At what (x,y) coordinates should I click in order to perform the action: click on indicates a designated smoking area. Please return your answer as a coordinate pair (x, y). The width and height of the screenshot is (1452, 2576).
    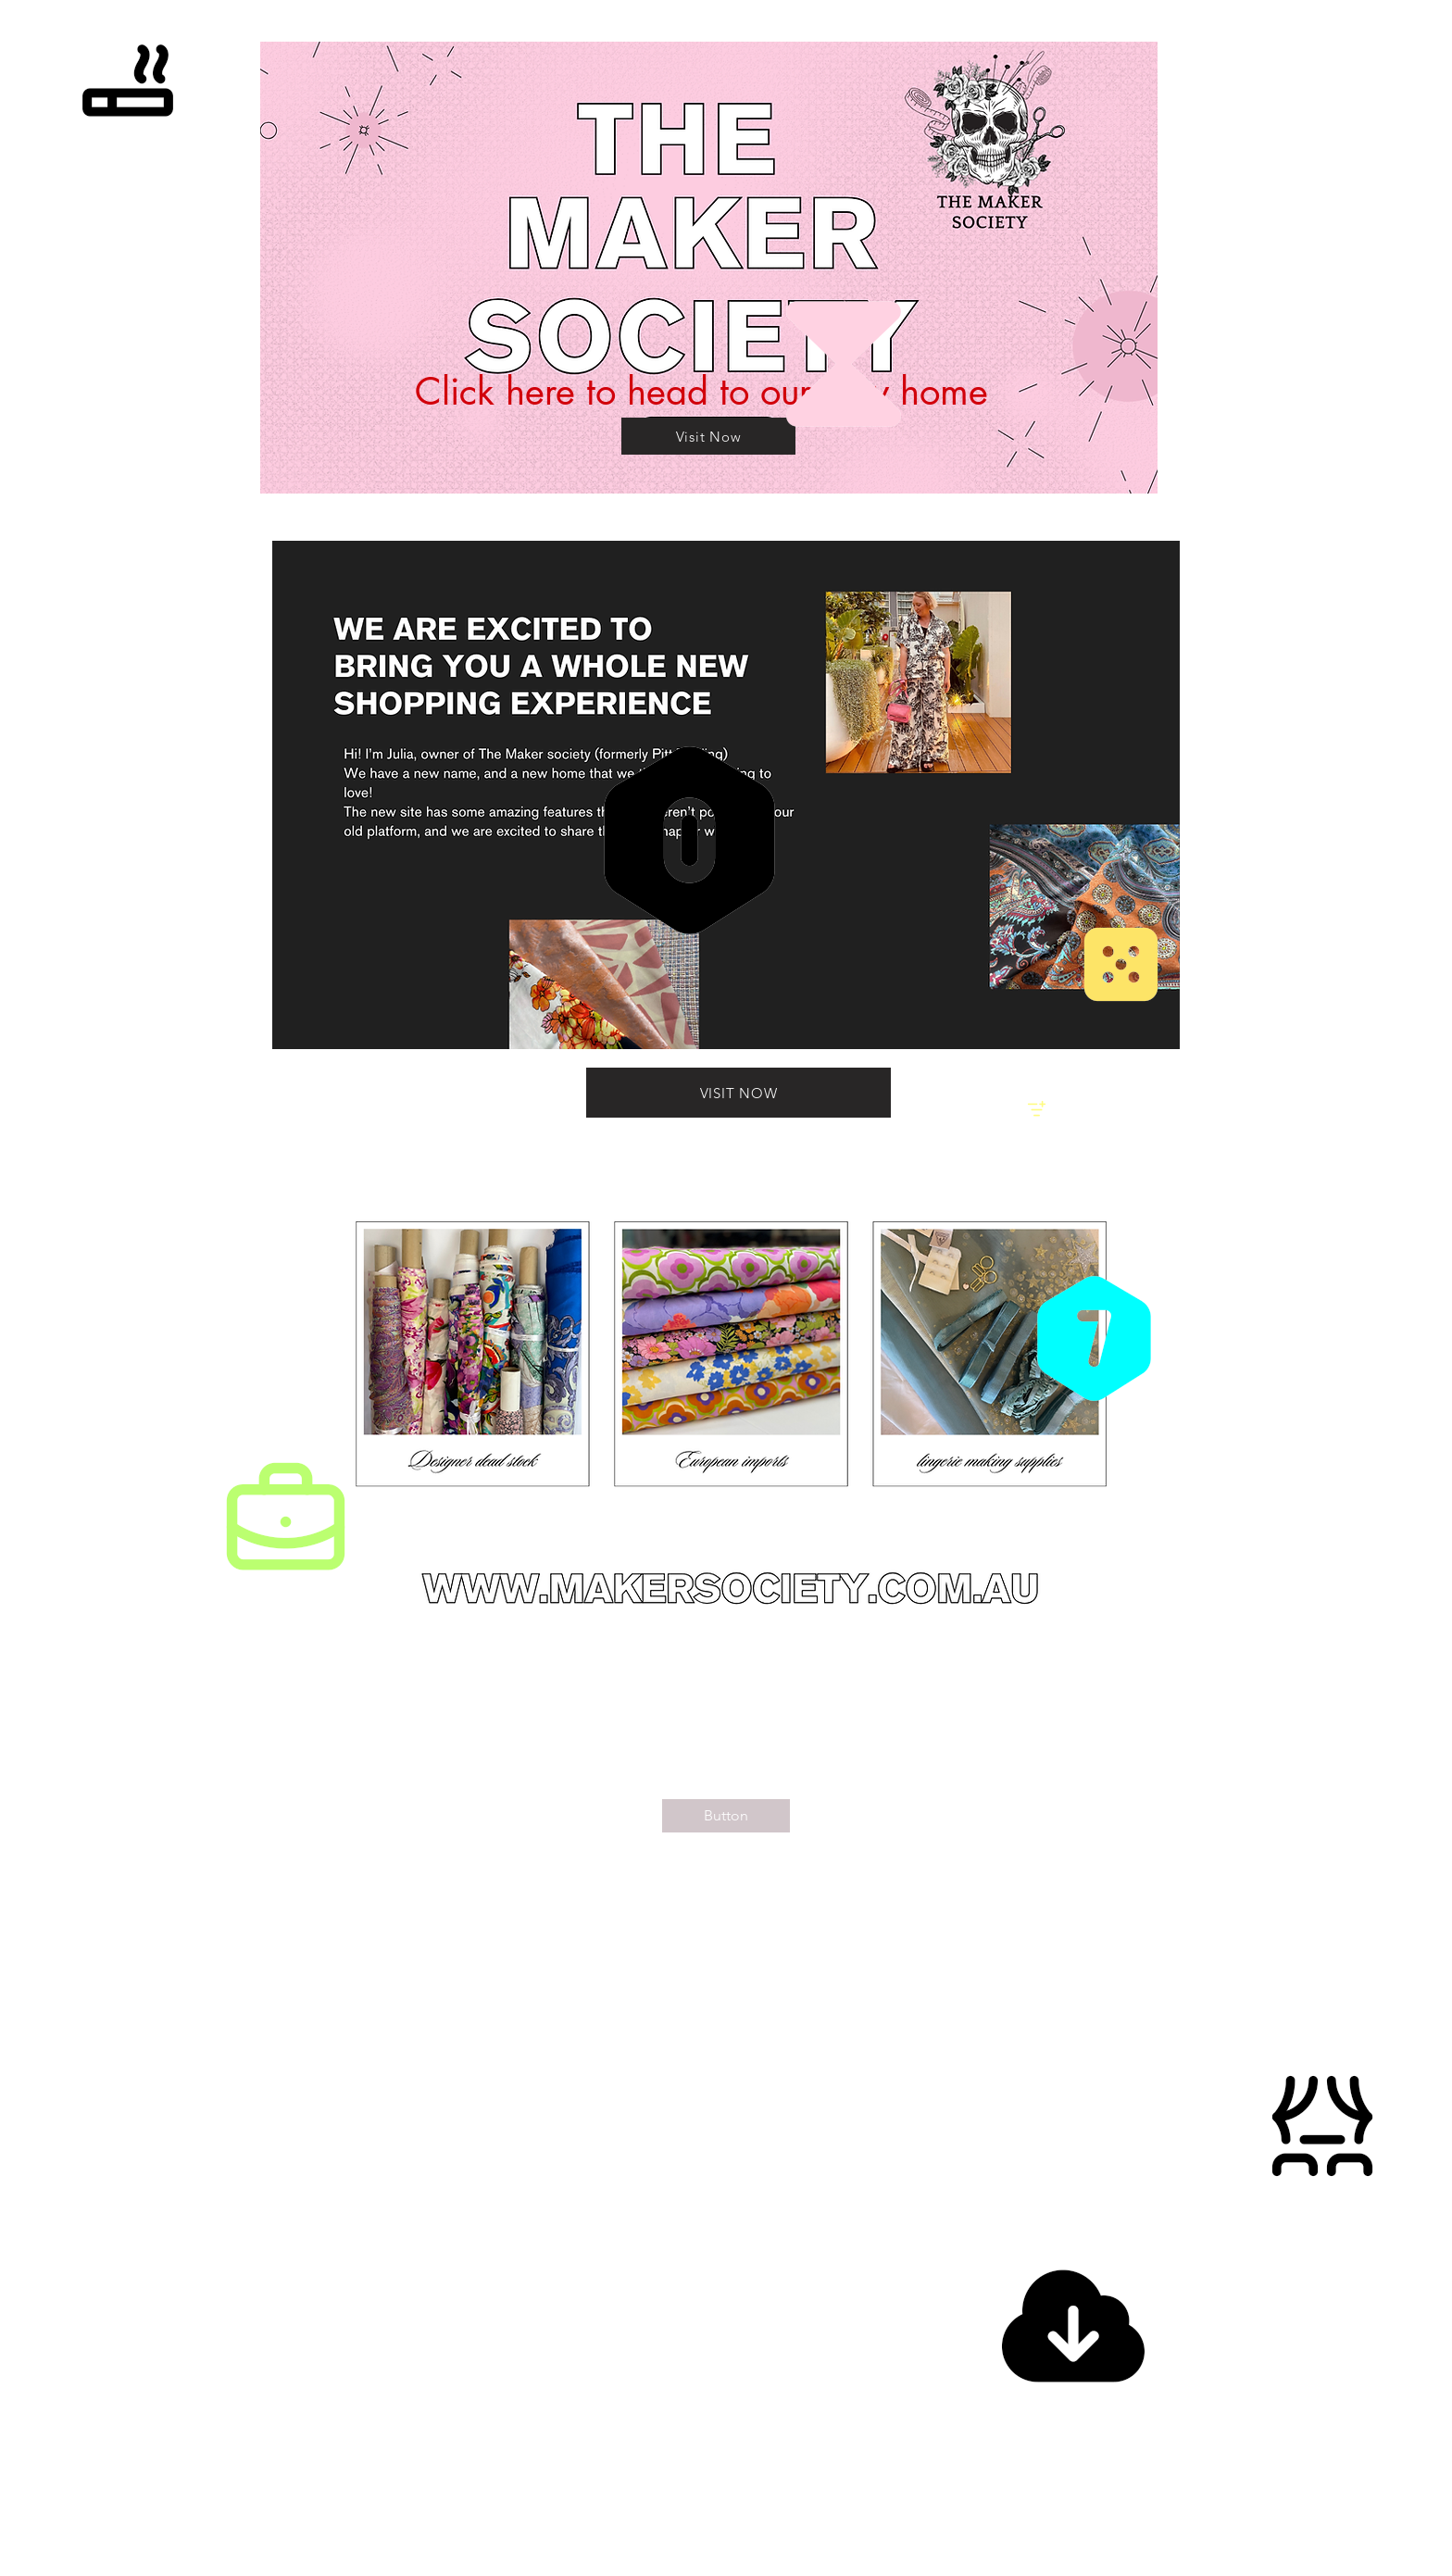
    Looking at the image, I should click on (128, 90).